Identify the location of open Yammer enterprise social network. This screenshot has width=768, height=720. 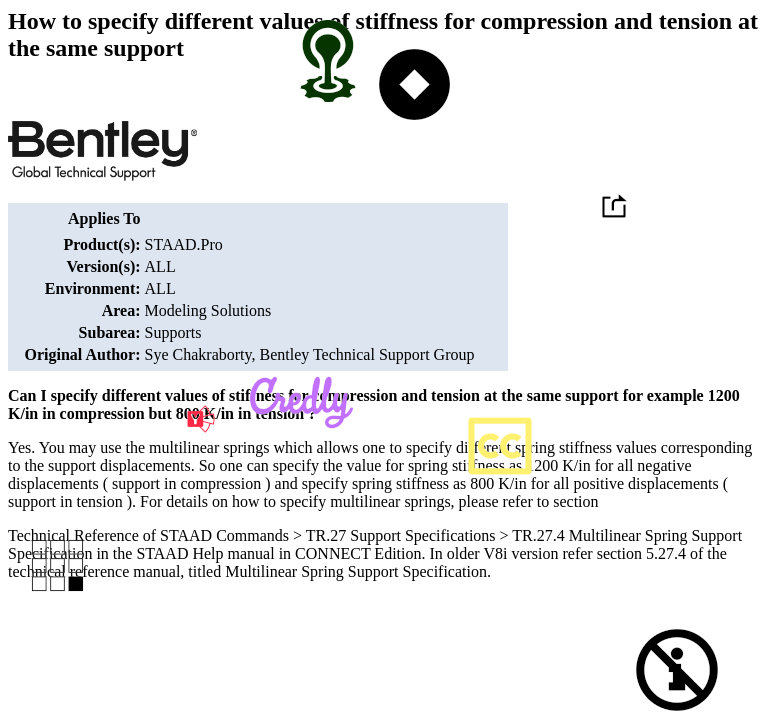
(201, 419).